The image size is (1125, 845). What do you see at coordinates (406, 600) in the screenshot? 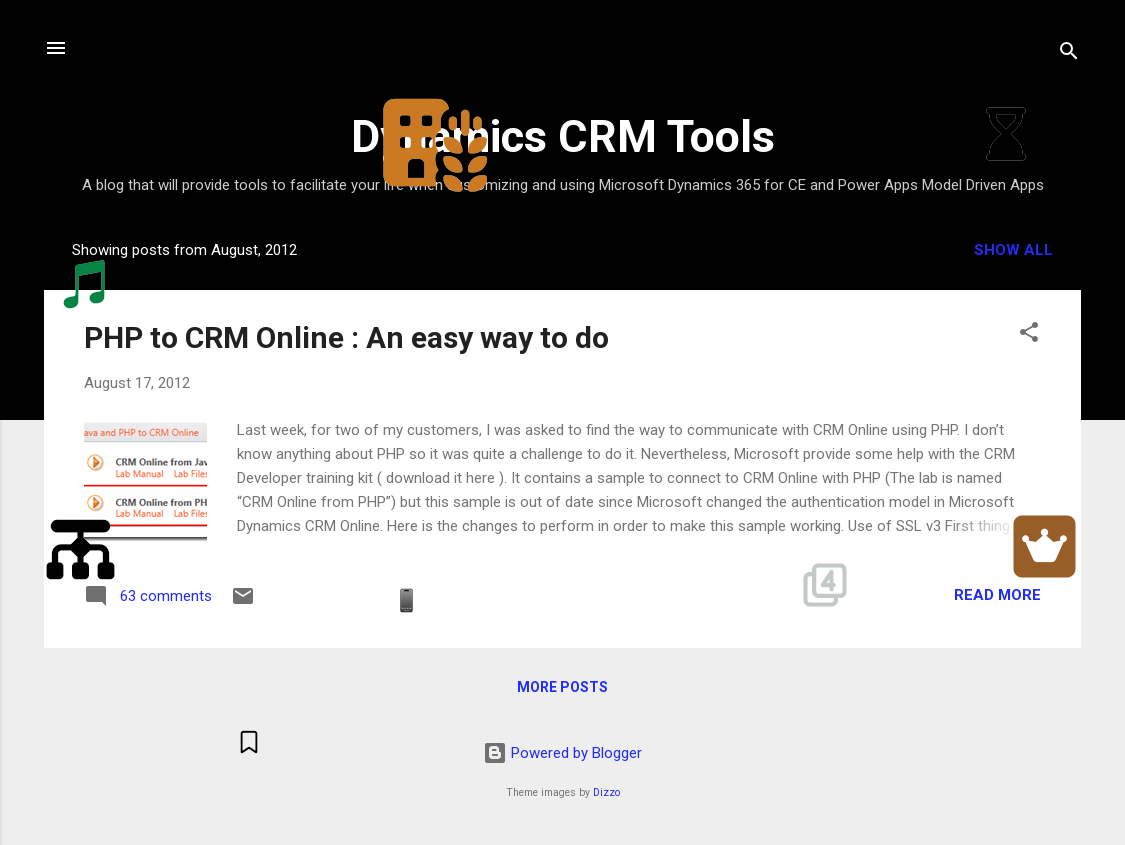
I see `iPhone device icon` at bounding box center [406, 600].